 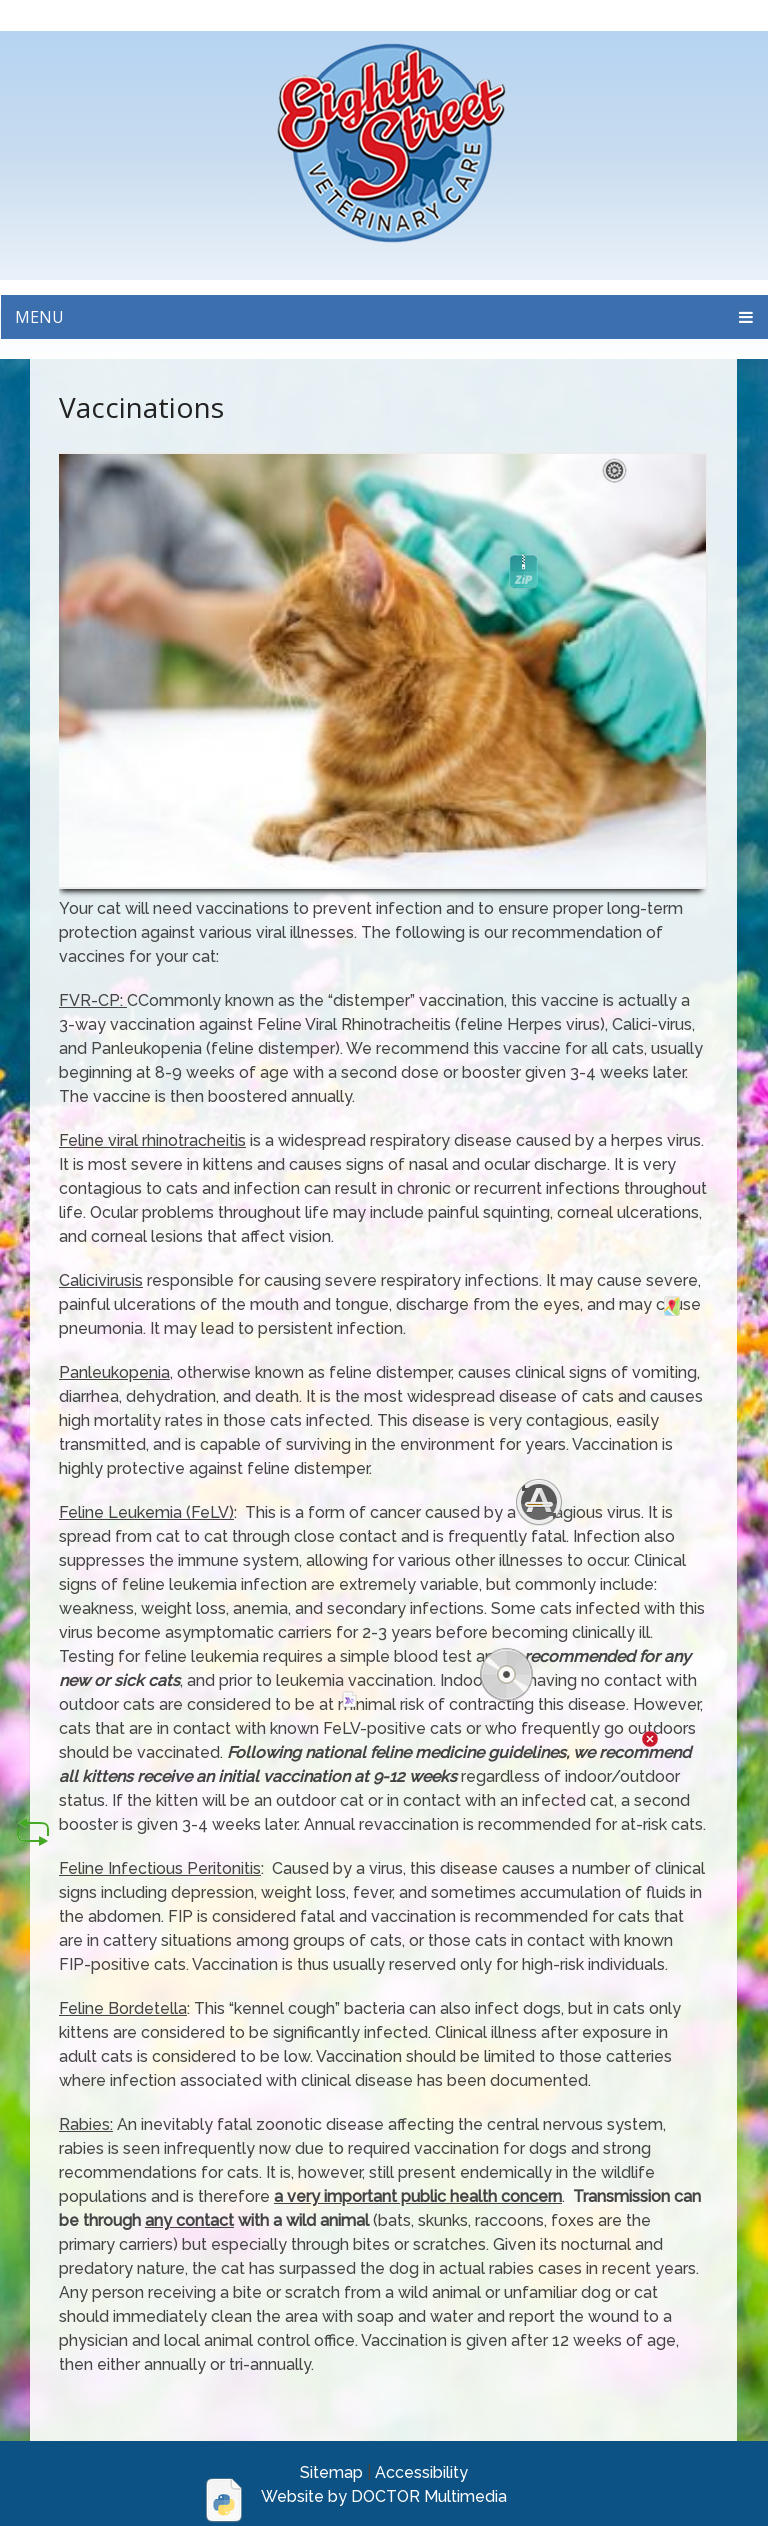 I want to click on open the software update manager, so click(x=539, y=1502).